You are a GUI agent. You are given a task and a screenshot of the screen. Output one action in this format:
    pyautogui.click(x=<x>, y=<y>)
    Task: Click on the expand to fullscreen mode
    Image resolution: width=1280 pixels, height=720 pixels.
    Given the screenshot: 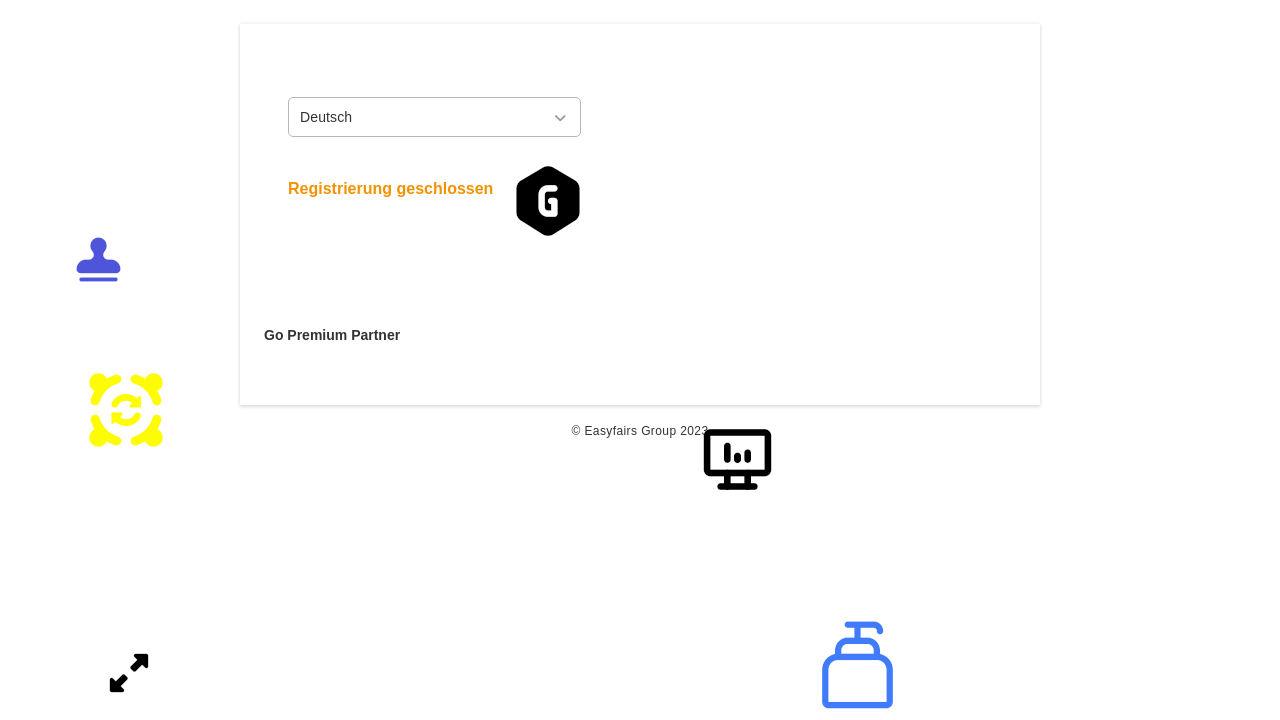 What is the action you would take?
    pyautogui.click(x=129, y=673)
    